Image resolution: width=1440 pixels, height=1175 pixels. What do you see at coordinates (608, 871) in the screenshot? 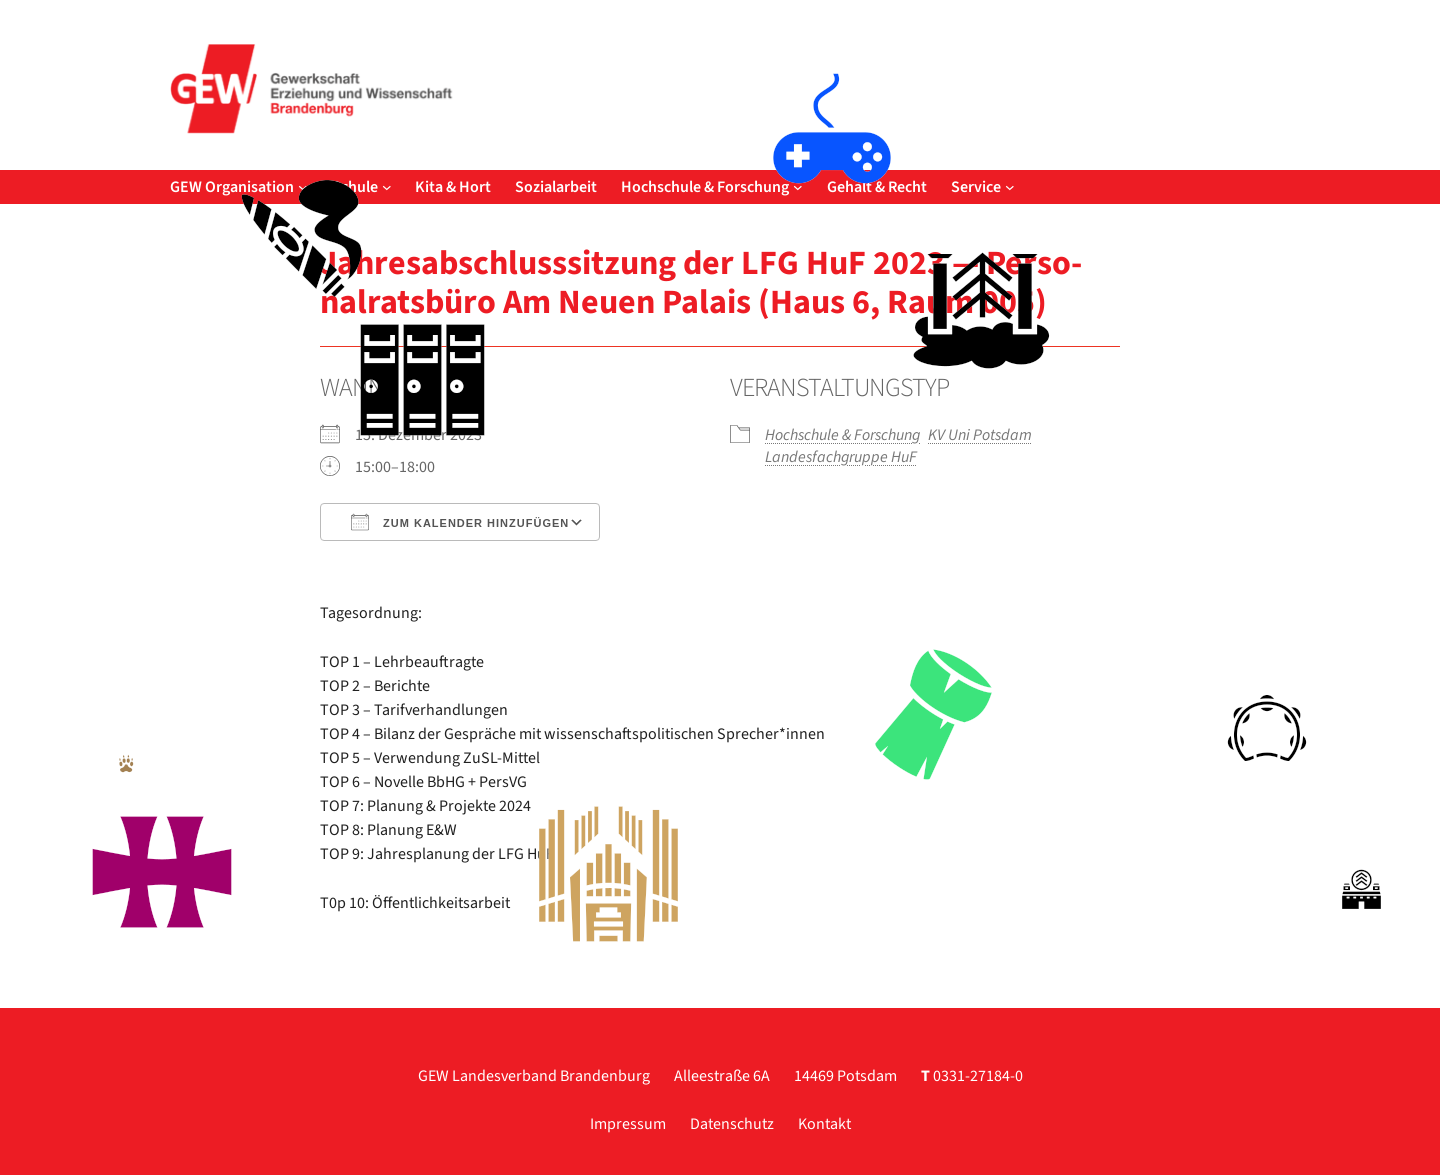
I see `access organ or church music settings` at bounding box center [608, 871].